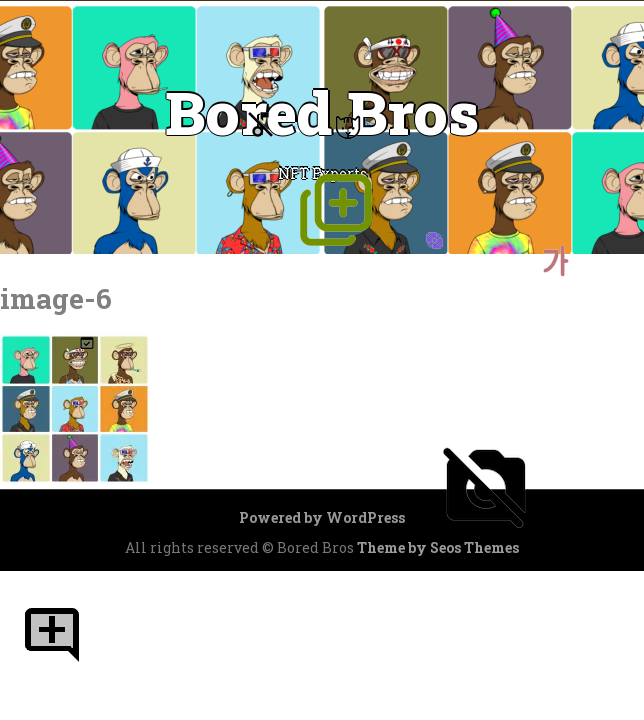 Image resolution: width=644 pixels, height=720 pixels. What do you see at coordinates (260, 124) in the screenshot?
I see `mute or disable music playback` at bounding box center [260, 124].